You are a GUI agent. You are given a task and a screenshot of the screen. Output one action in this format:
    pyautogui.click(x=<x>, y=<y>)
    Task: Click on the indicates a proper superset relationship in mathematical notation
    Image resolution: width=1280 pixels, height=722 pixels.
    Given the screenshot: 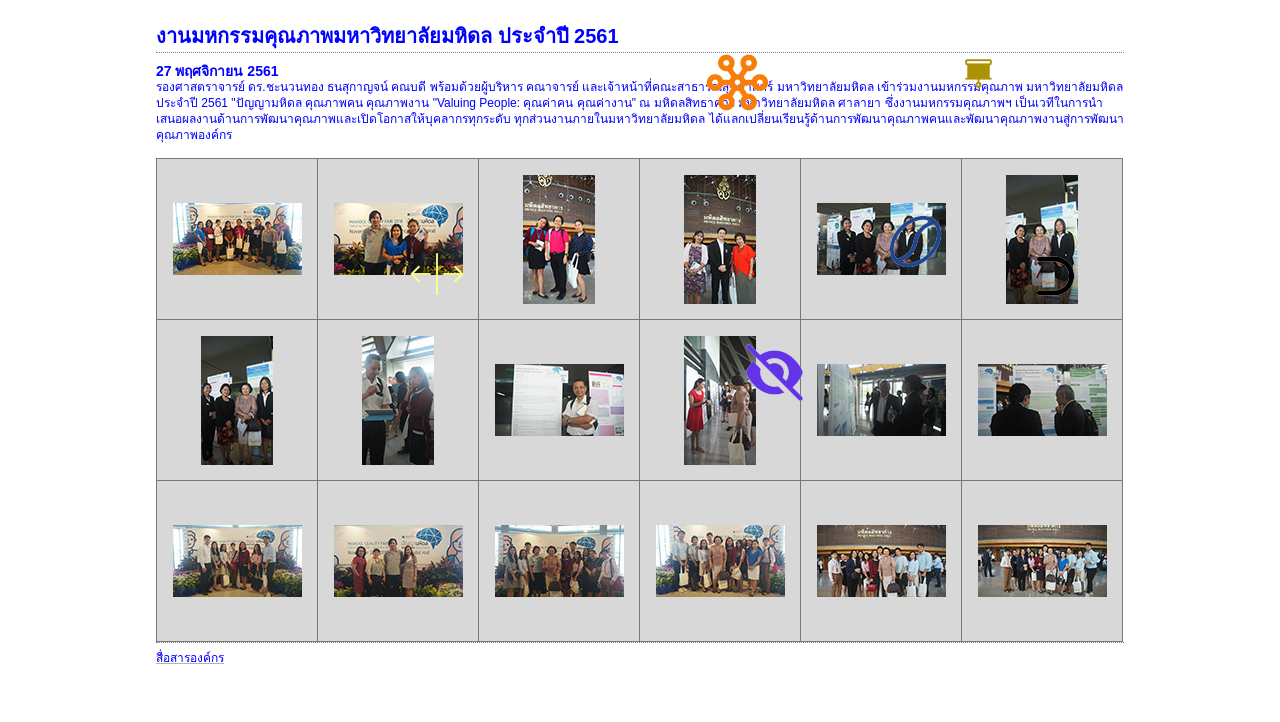 What is the action you would take?
    pyautogui.click(x=1053, y=276)
    